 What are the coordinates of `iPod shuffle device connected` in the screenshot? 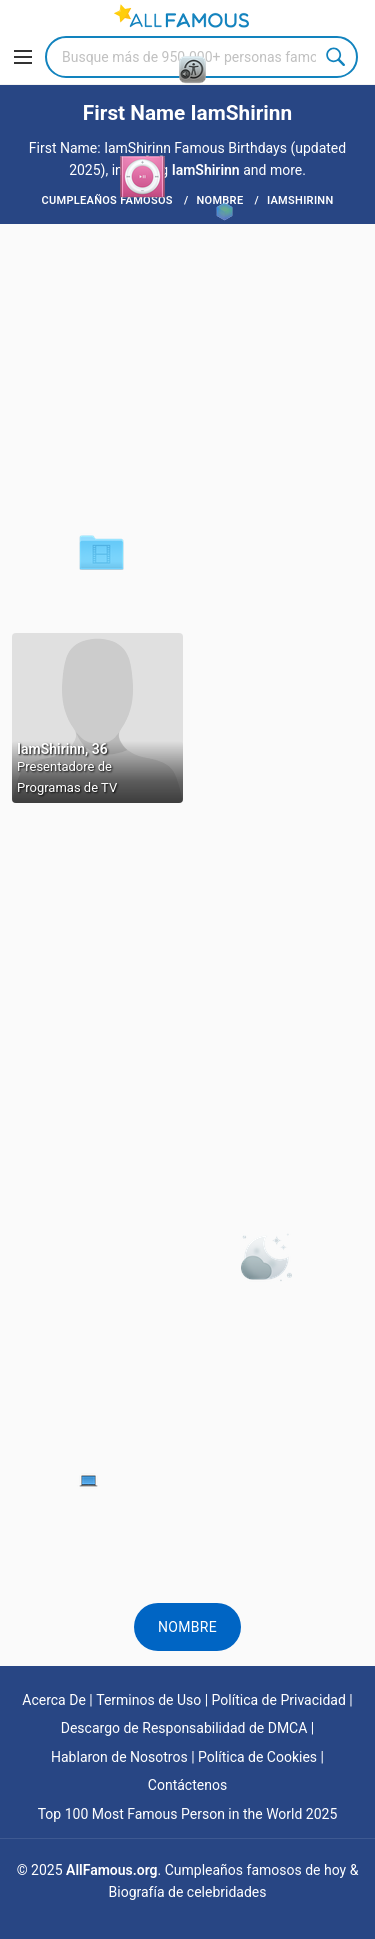 It's located at (142, 176).